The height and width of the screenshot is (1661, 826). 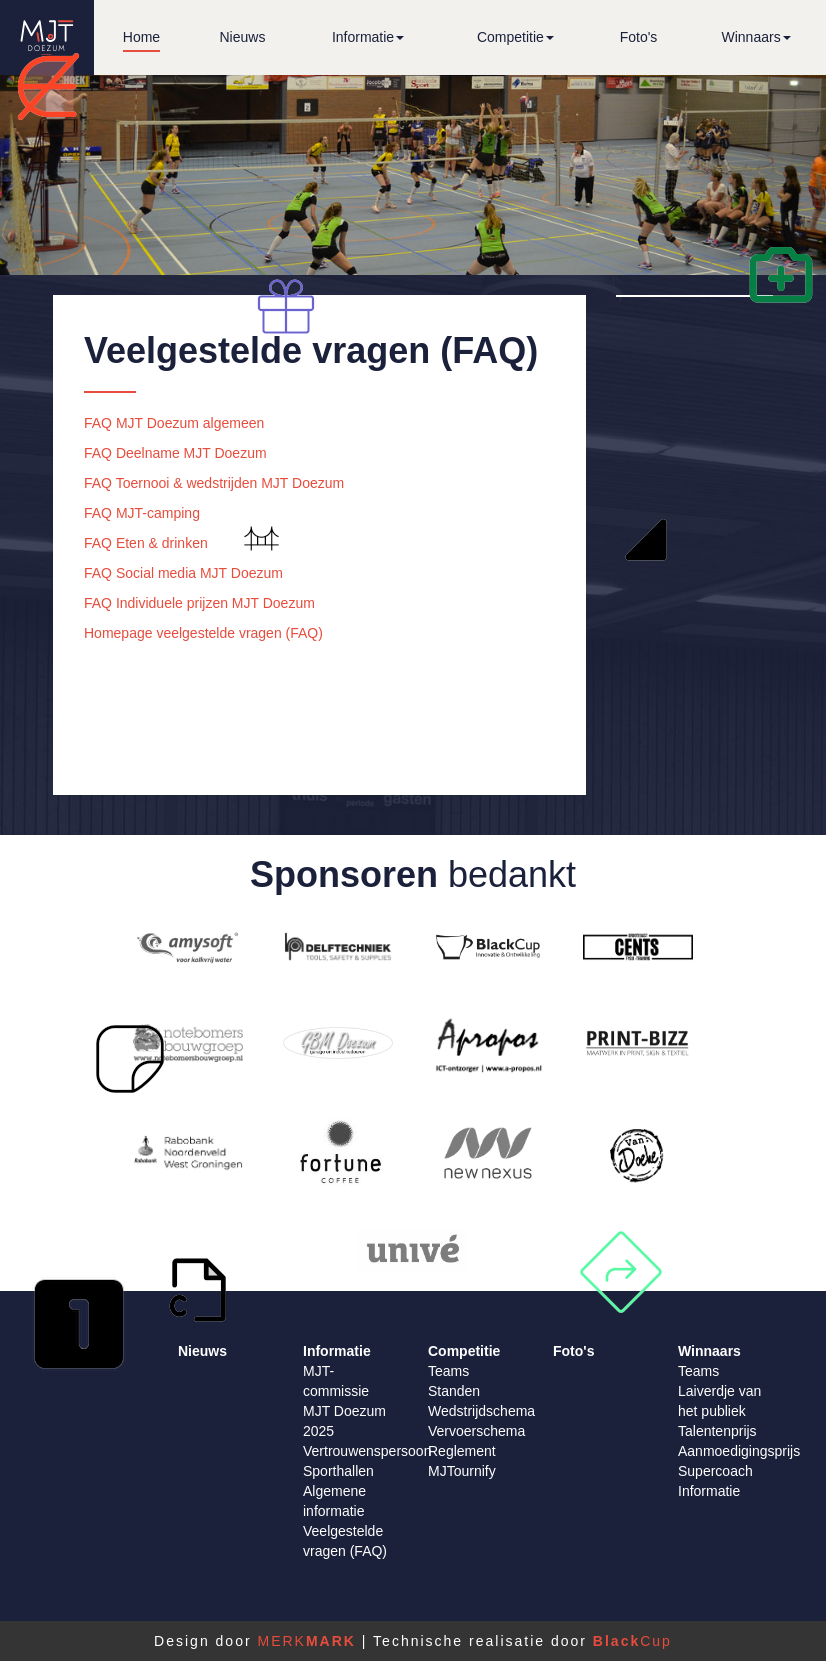 What do you see at coordinates (261, 538) in the screenshot?
I see `view bridge or crossing information` at bounding box center [261, 538].